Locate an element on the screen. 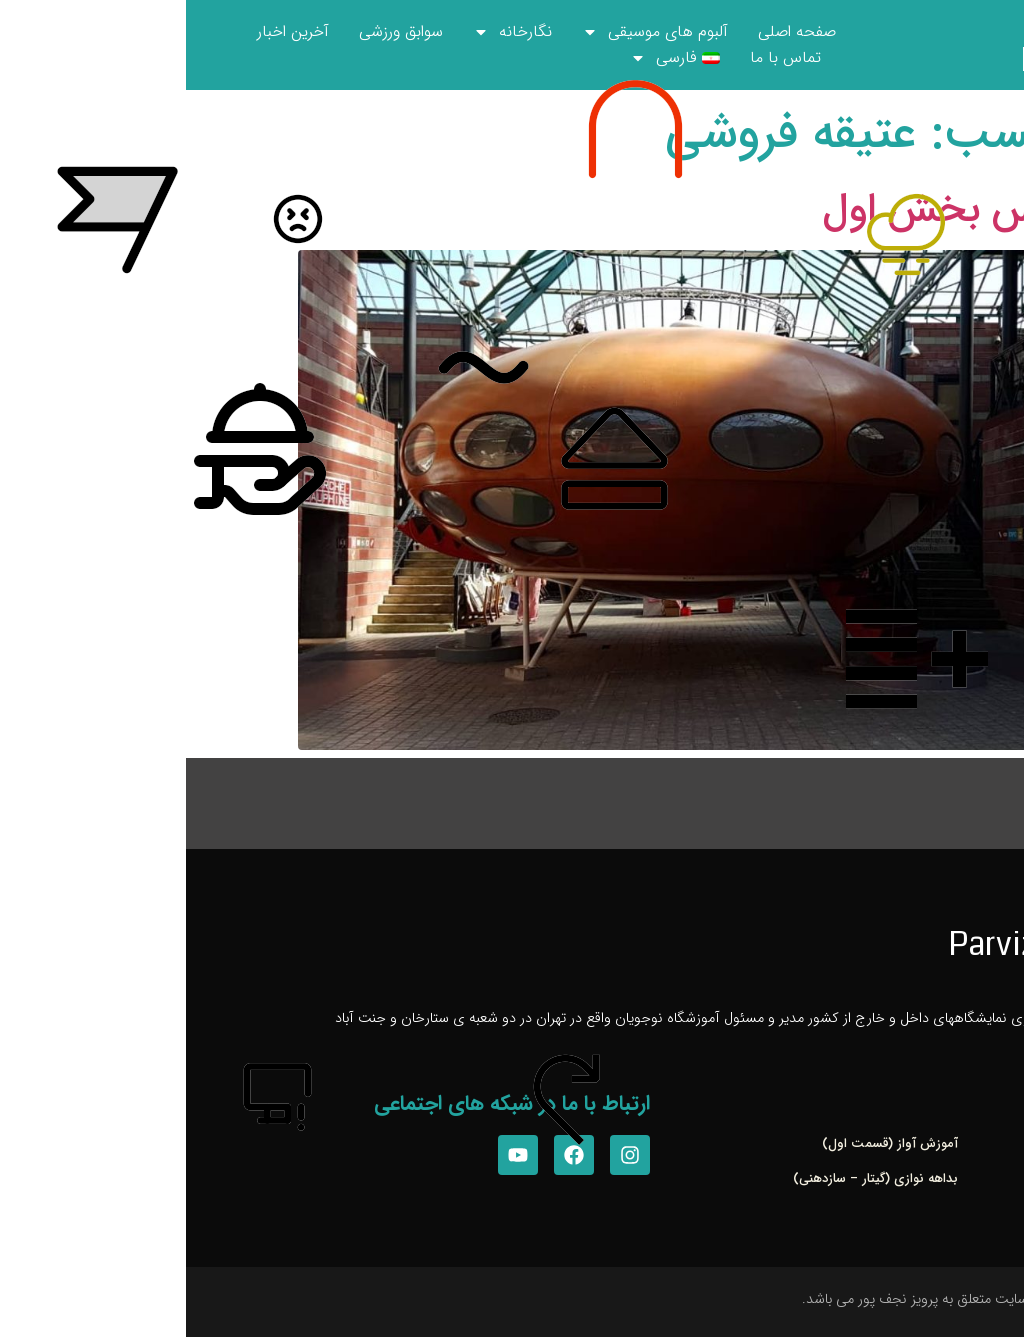 The width and height of the screenshot is (1024, 1337). add a new item to the list is located at coordinates (917, 659).